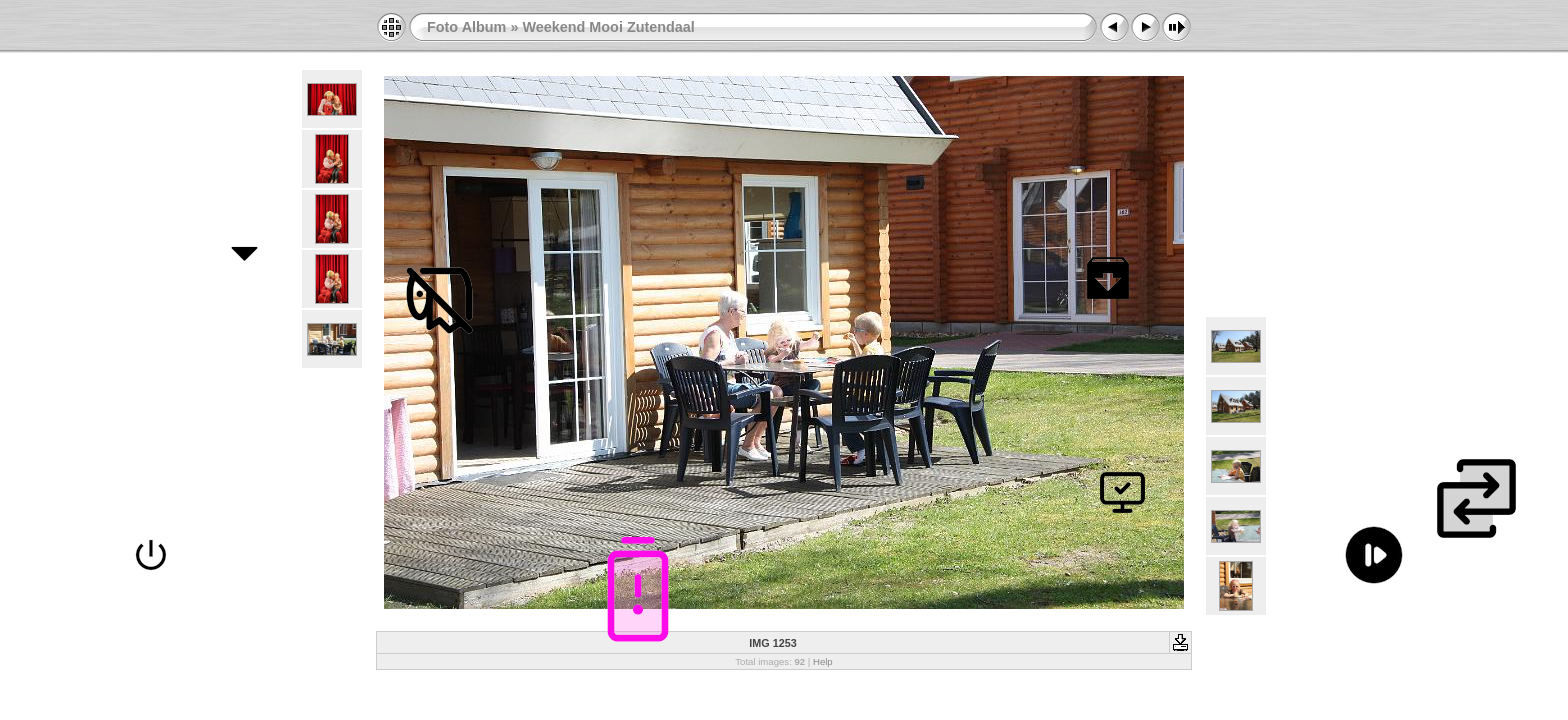 The width and height of the screenshot is (1568, 720). Describe the element at coordinates (1476, 498) in the screenshot. I see `swap or exchange items` at that location.